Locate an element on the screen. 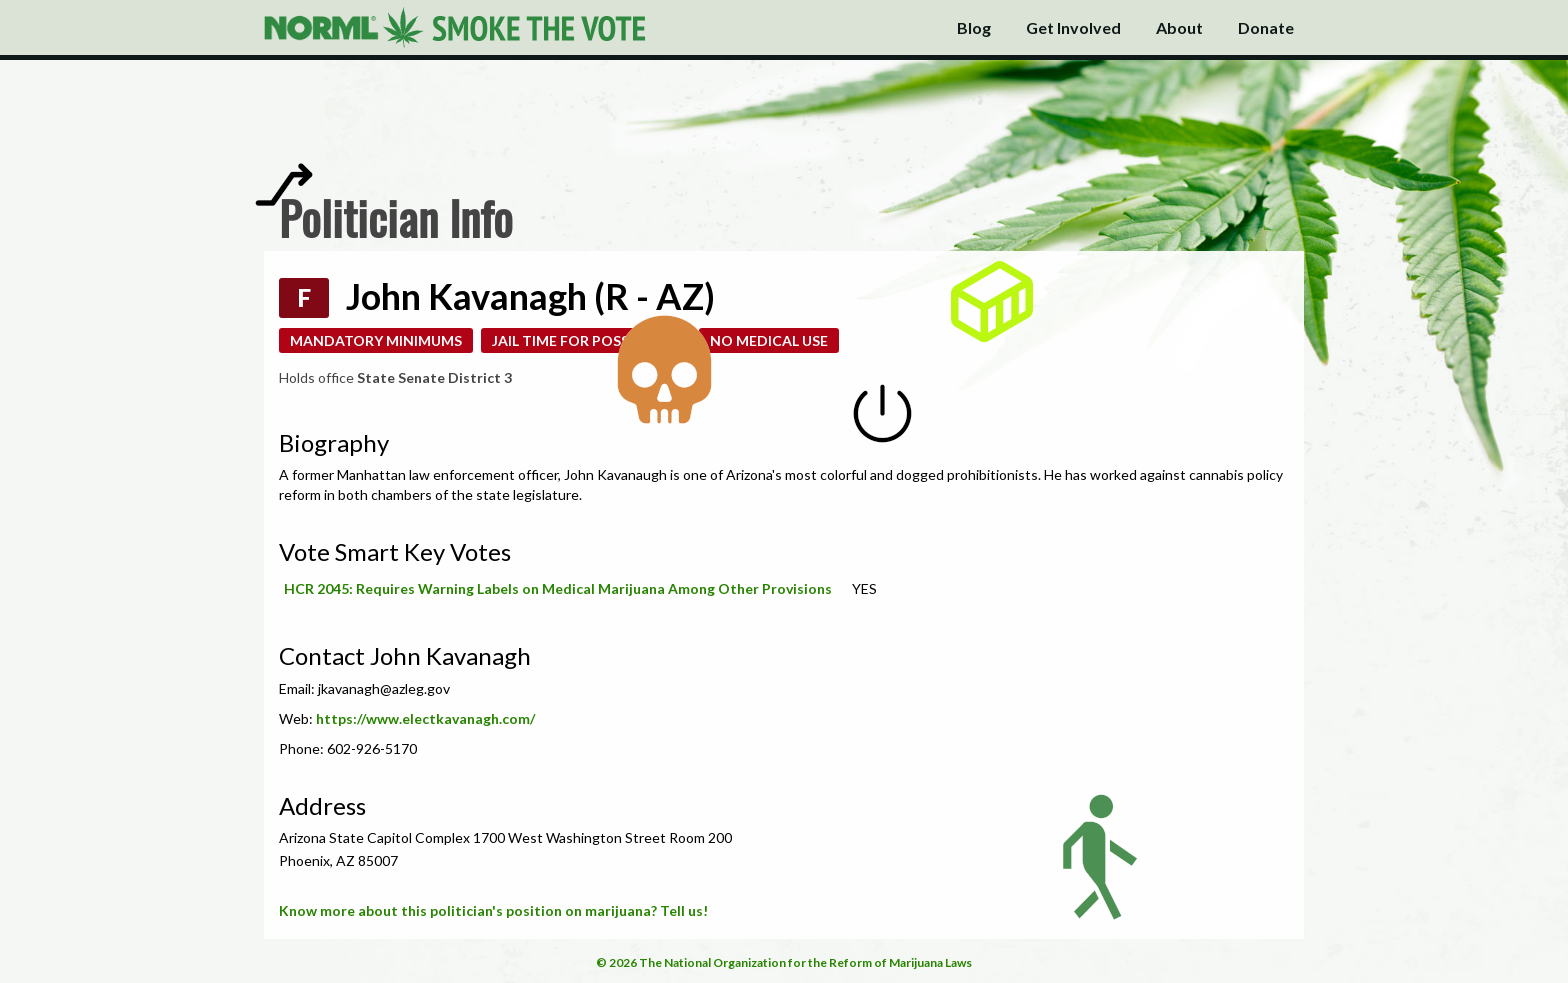 The height and width of the screenshot is (983, 1568). indicates danger or hazardous content is located at coordinates (664, 369).